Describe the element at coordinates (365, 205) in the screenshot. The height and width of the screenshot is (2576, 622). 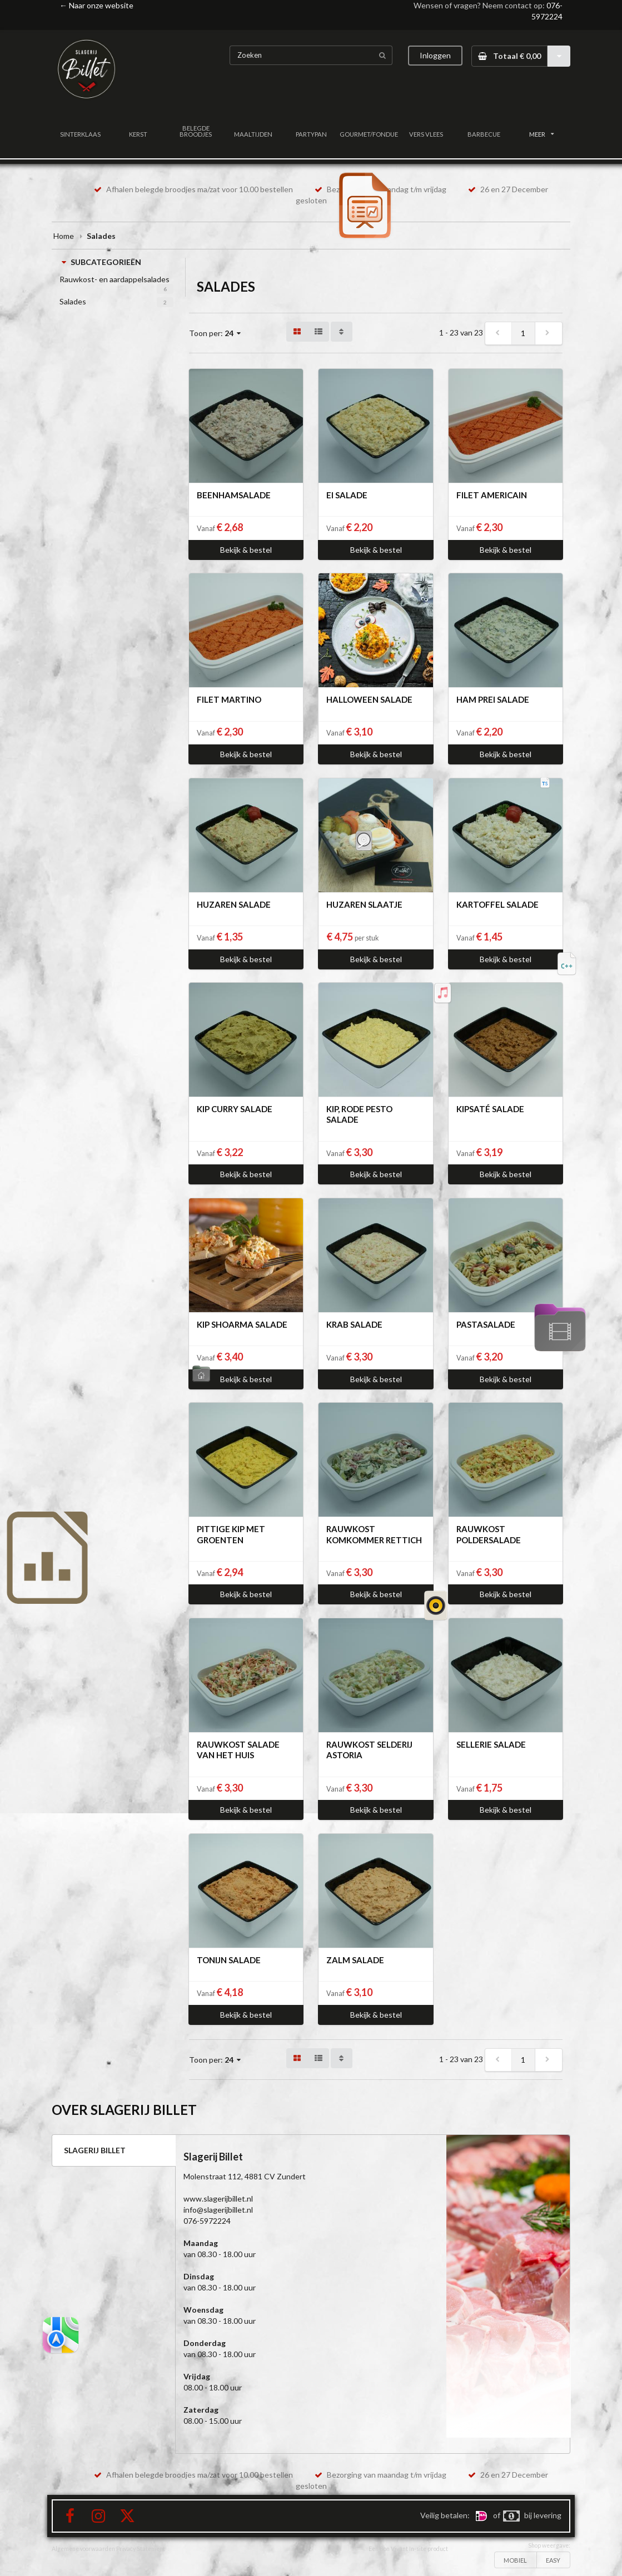
I see `open a presentation template file` at that location.